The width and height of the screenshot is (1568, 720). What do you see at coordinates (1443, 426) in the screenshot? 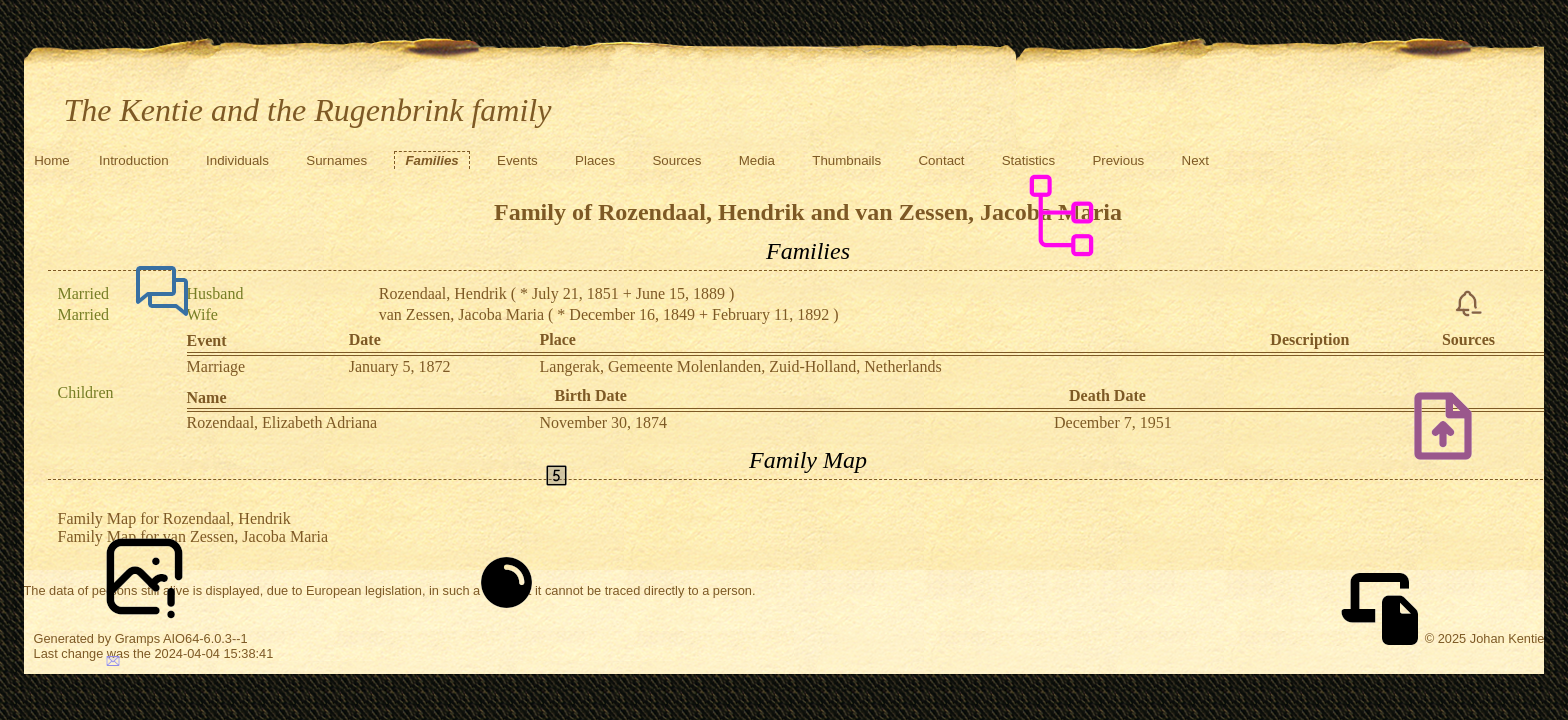
I see `upload a file` at bounding box center [1443, 426].